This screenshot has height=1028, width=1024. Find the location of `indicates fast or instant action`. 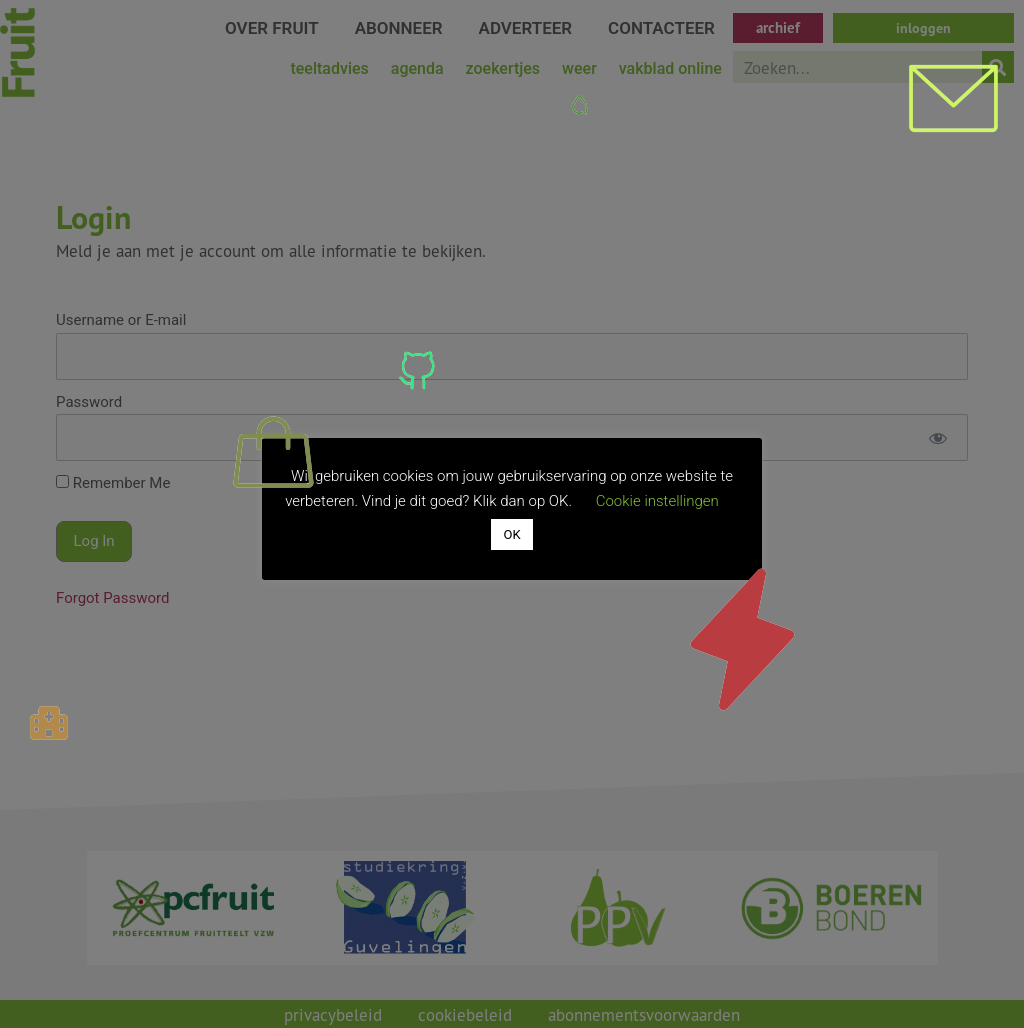

indicates fast or instant action is located at coordinates (742, 639).